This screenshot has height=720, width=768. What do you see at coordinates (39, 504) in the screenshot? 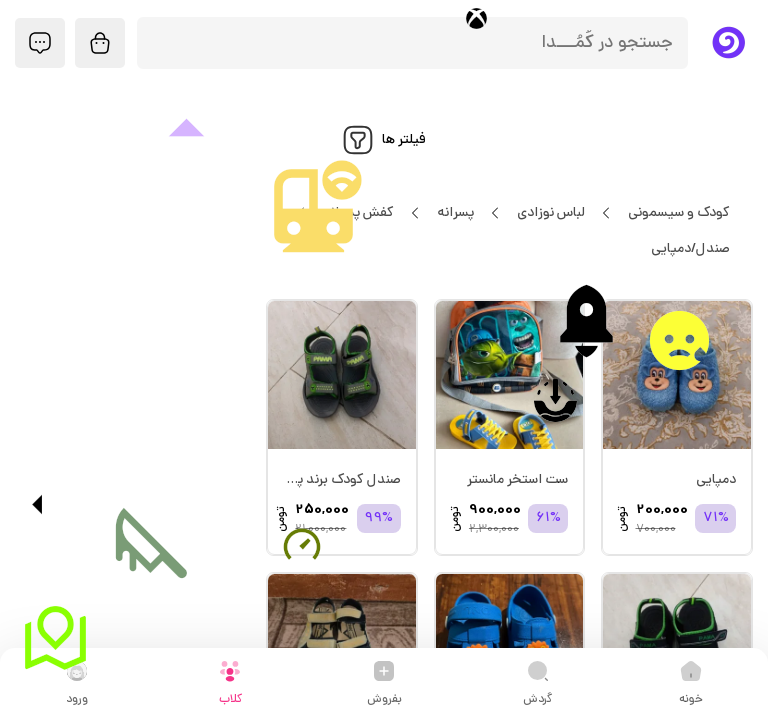
I see `navigate to the previous item` at bounding box center [39, 504].